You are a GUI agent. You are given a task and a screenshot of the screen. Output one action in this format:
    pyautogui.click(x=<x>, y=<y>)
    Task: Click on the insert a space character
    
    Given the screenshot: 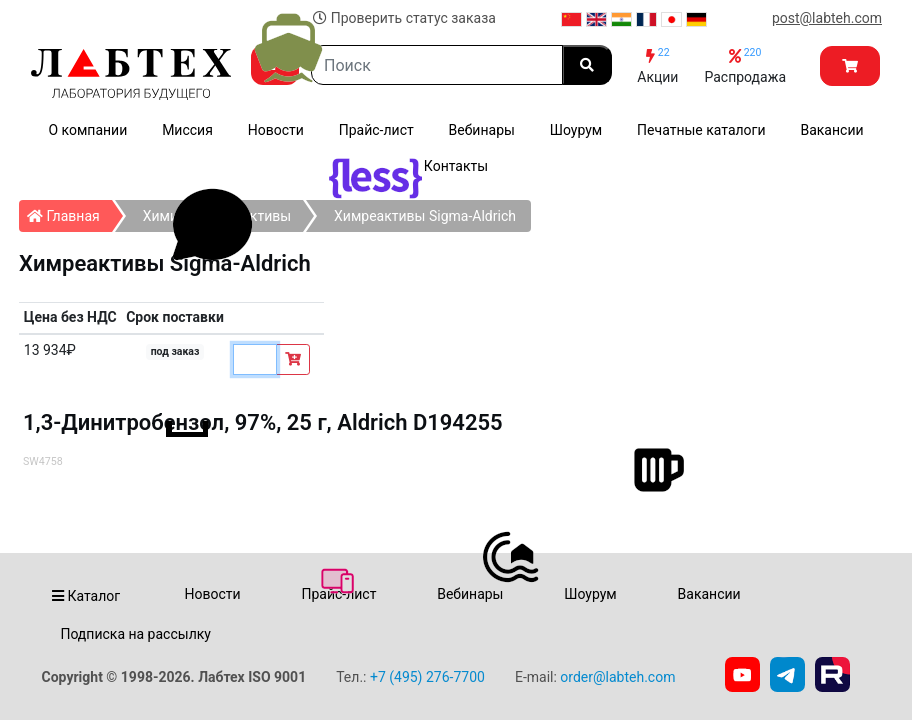 What is the action you would take?
    pyautogui.click(x=187, y=429)
    